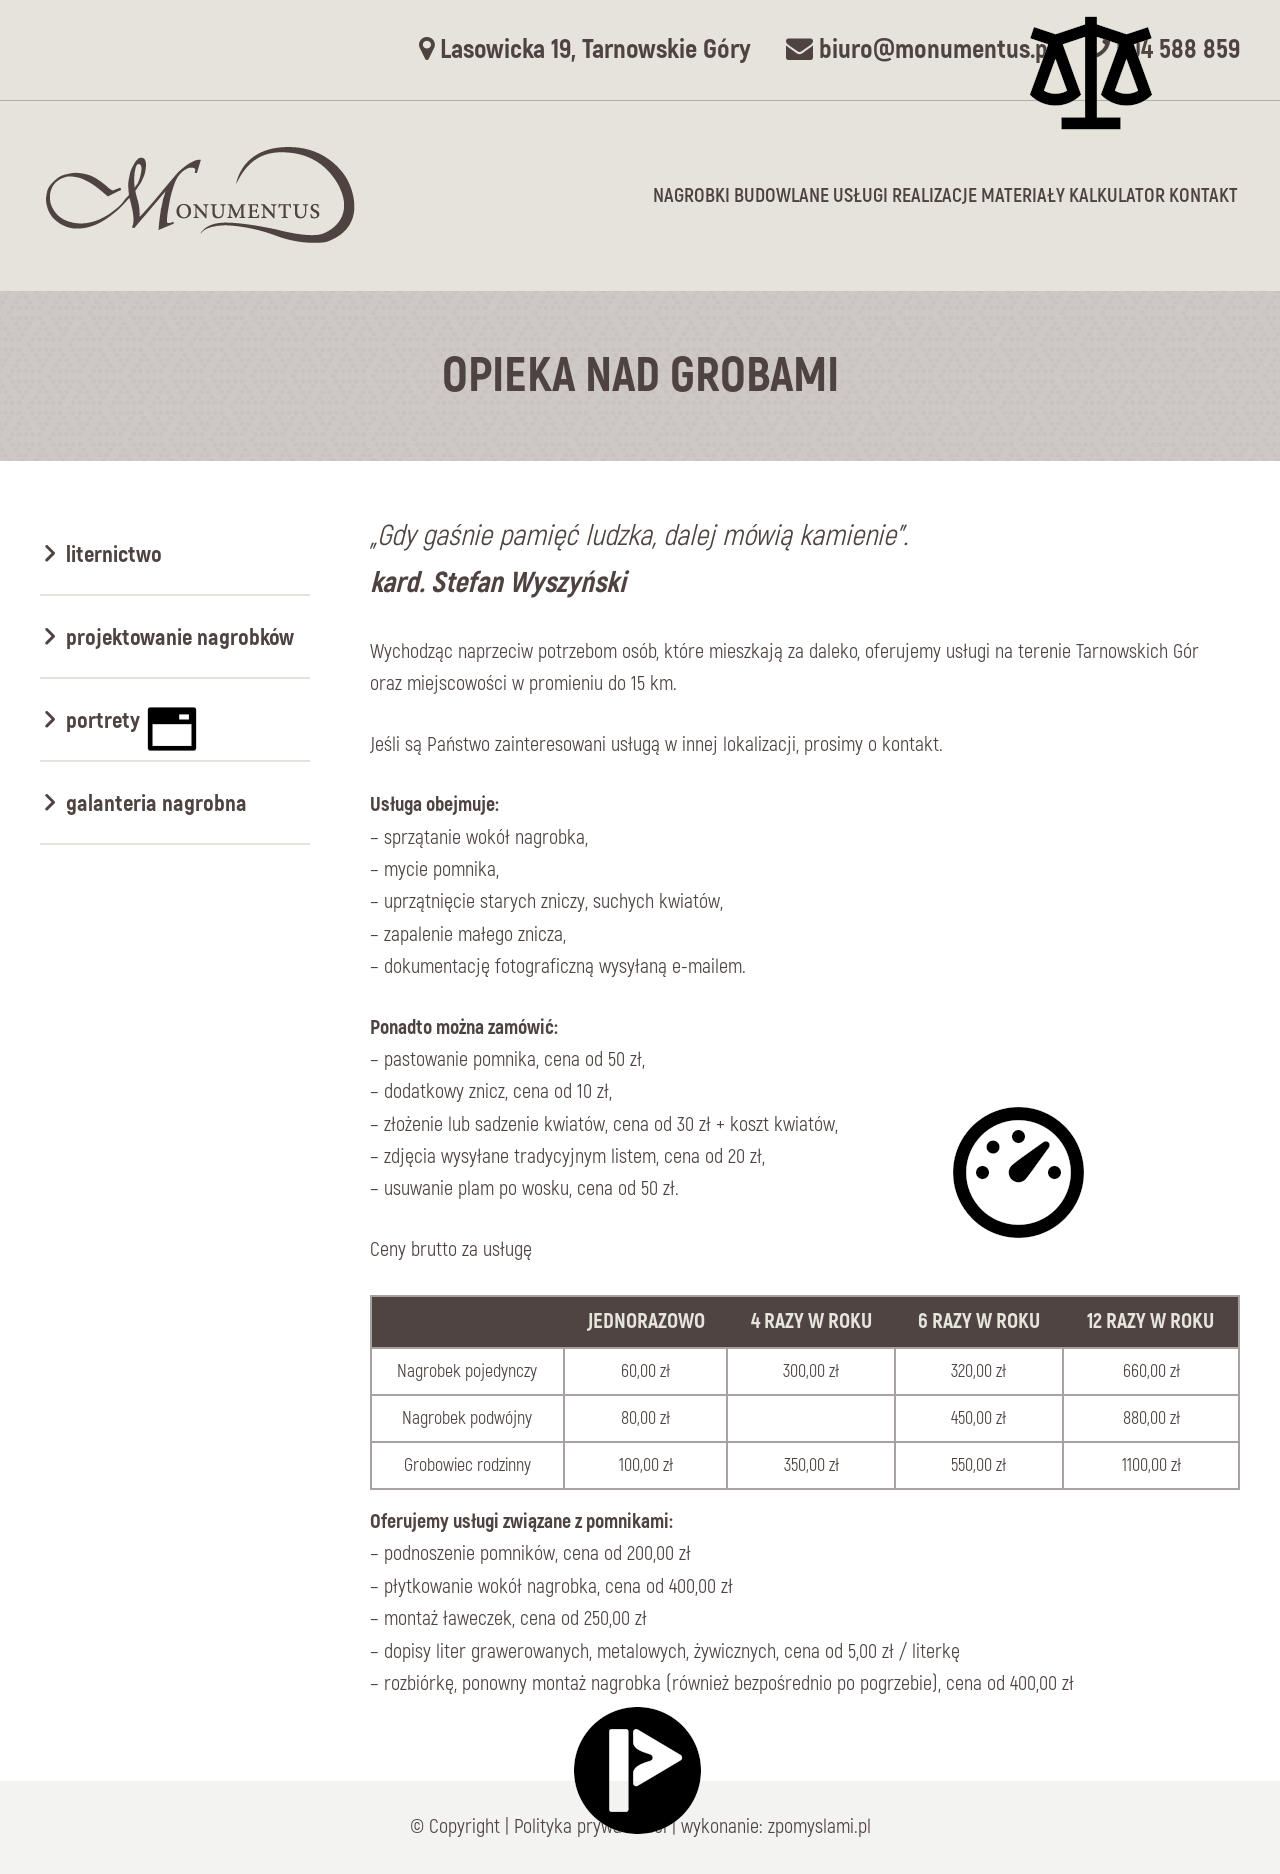 The height and width of the screenshot is (1874, 1280). Describe the element at coordinates (1018, 1172) in the screenshot. I see `access the dashboard` at that location.